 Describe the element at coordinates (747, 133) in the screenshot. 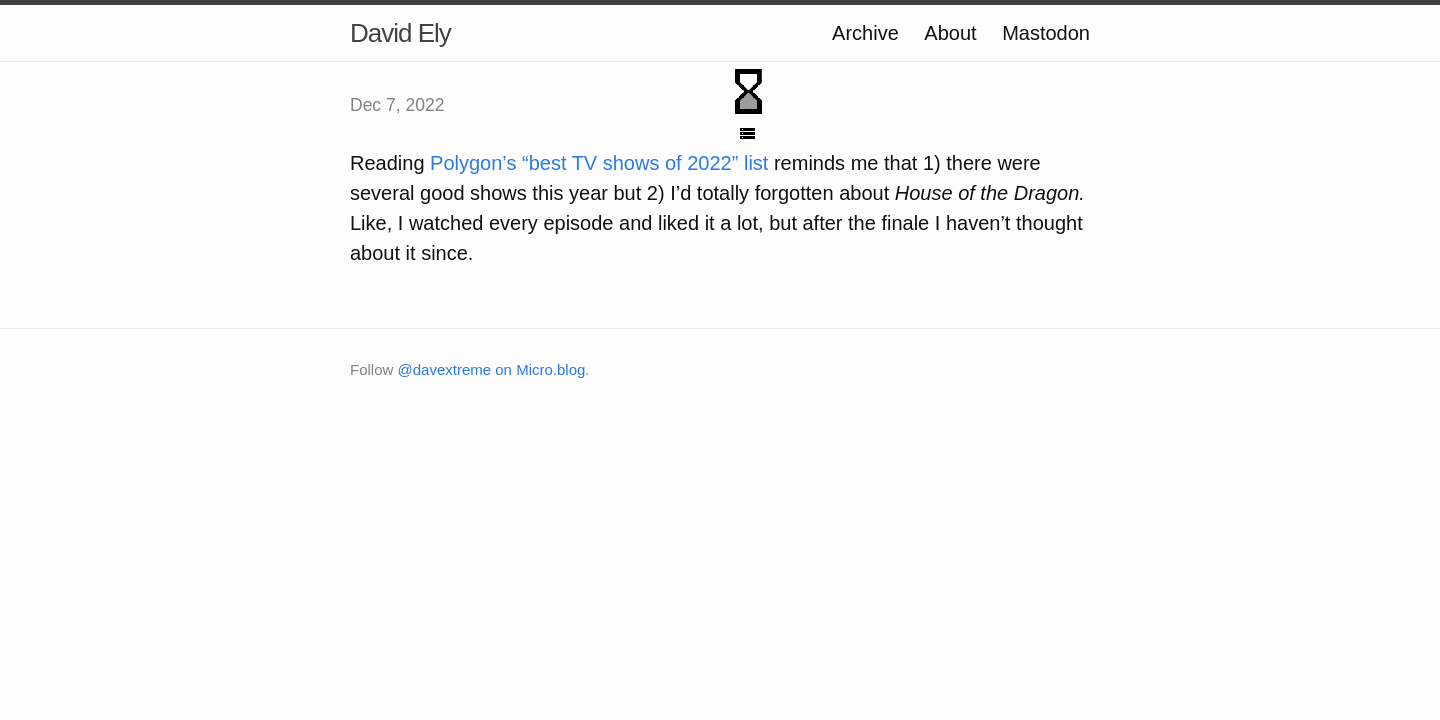

I see `access device storage settings` at that location.